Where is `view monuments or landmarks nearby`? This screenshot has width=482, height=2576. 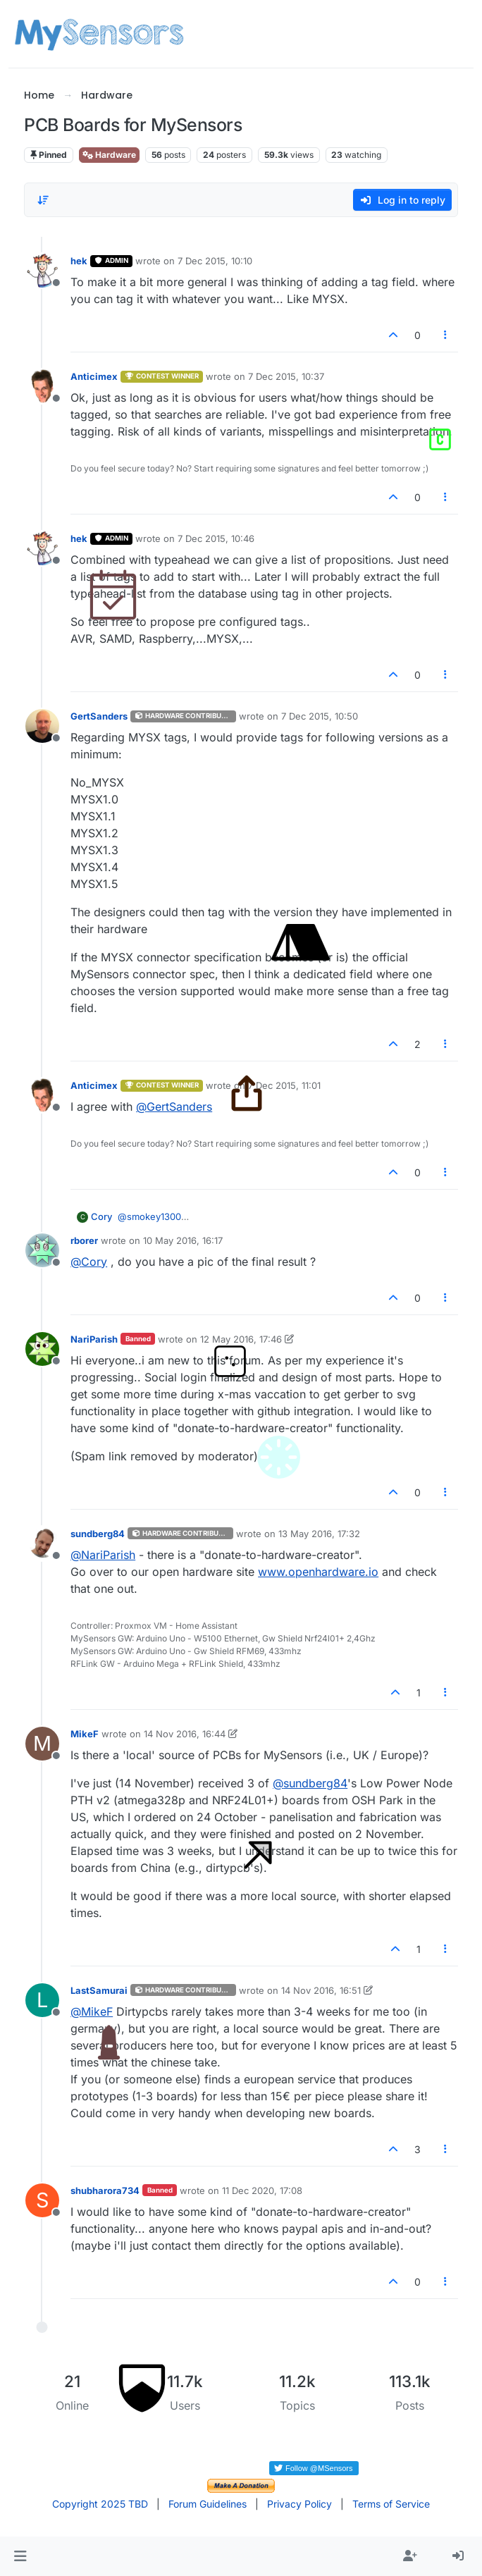 view monuments or landmarks nearby is located at coordinates (109, 2043).